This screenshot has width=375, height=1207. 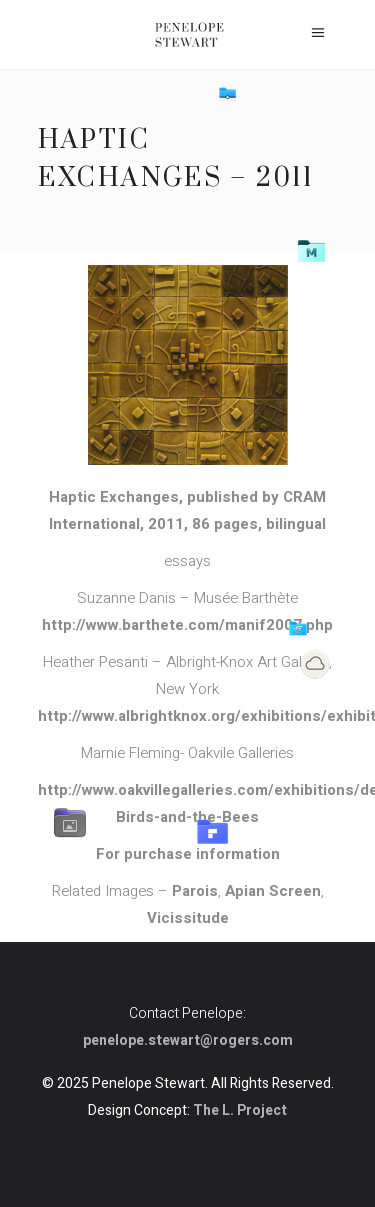 I want to click on open wondershare pdfreader documents folder, so click(x=212, y=832).